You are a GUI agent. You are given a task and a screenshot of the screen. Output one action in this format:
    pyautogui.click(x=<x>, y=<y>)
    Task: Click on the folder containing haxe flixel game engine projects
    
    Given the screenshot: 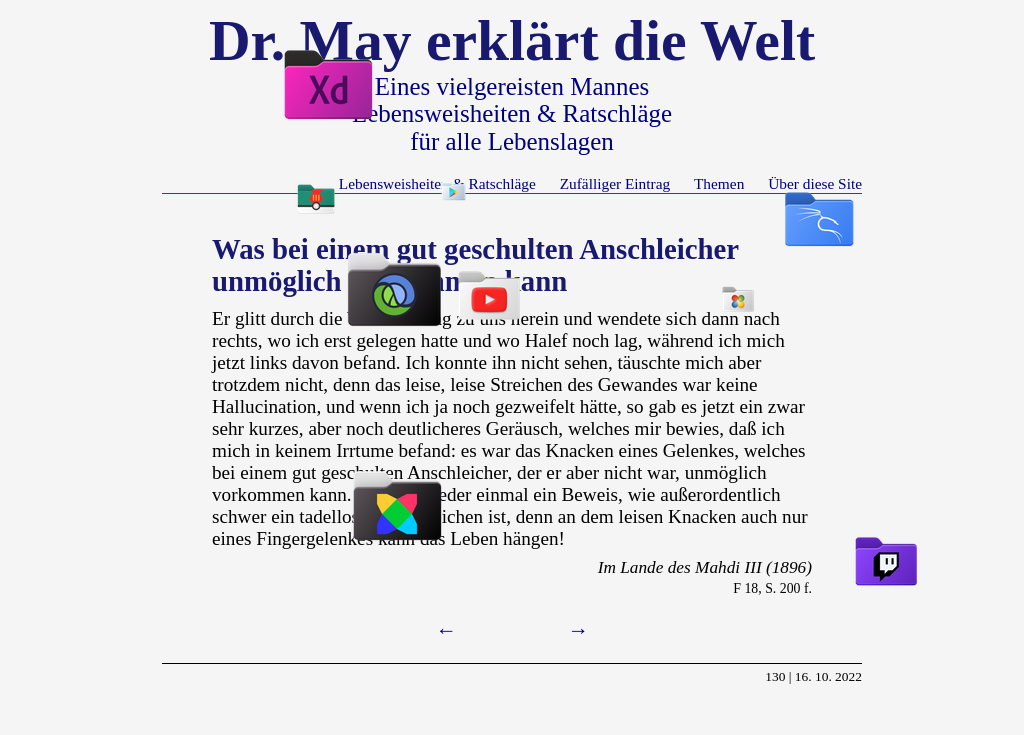 What is the action you would take?
    pyautogui.click(x=397, y=508)
    